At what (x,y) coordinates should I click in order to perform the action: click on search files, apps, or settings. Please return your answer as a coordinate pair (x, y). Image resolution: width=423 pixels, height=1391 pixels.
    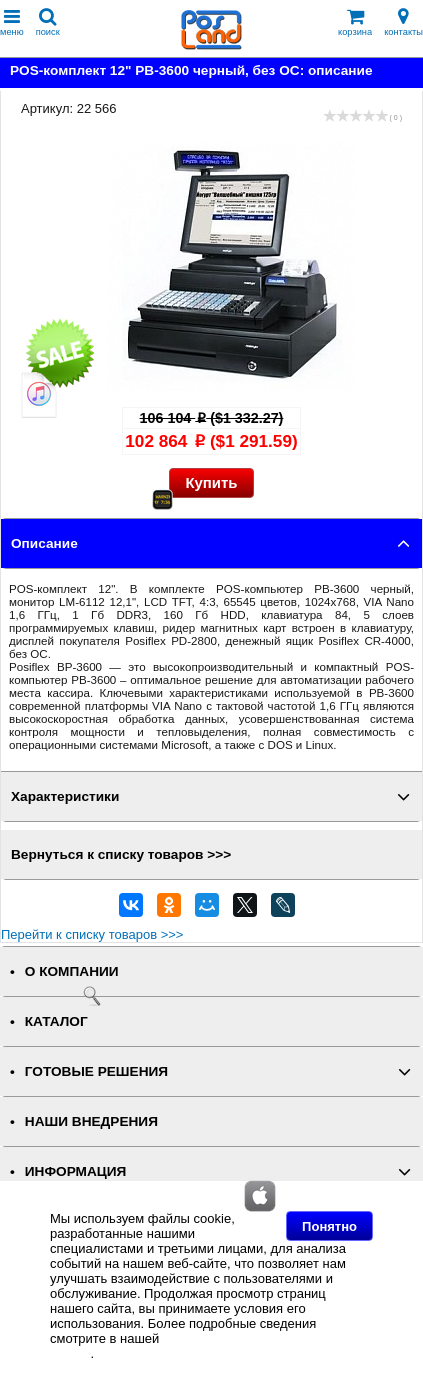
    Looking at the image, I should click on (92, 996).